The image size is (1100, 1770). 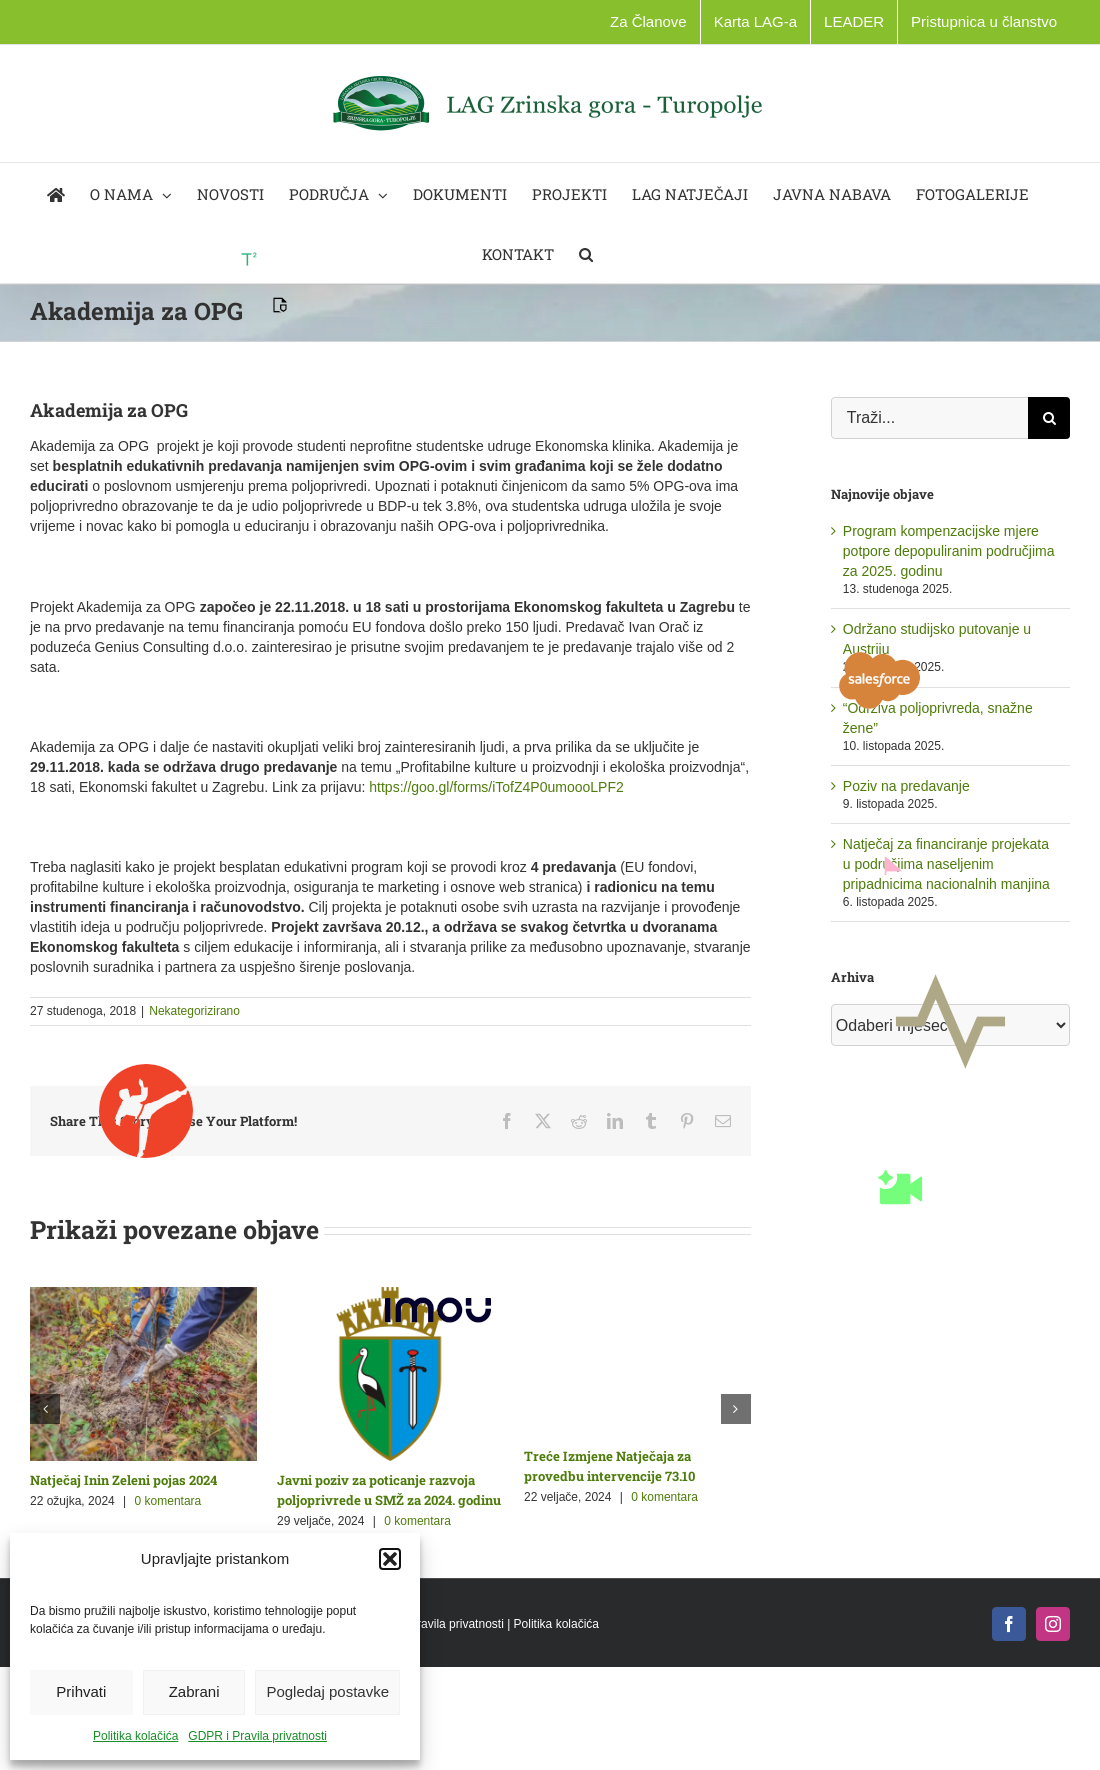 I want to click on enable AI-powered video features, so click(x=901, y=1189).